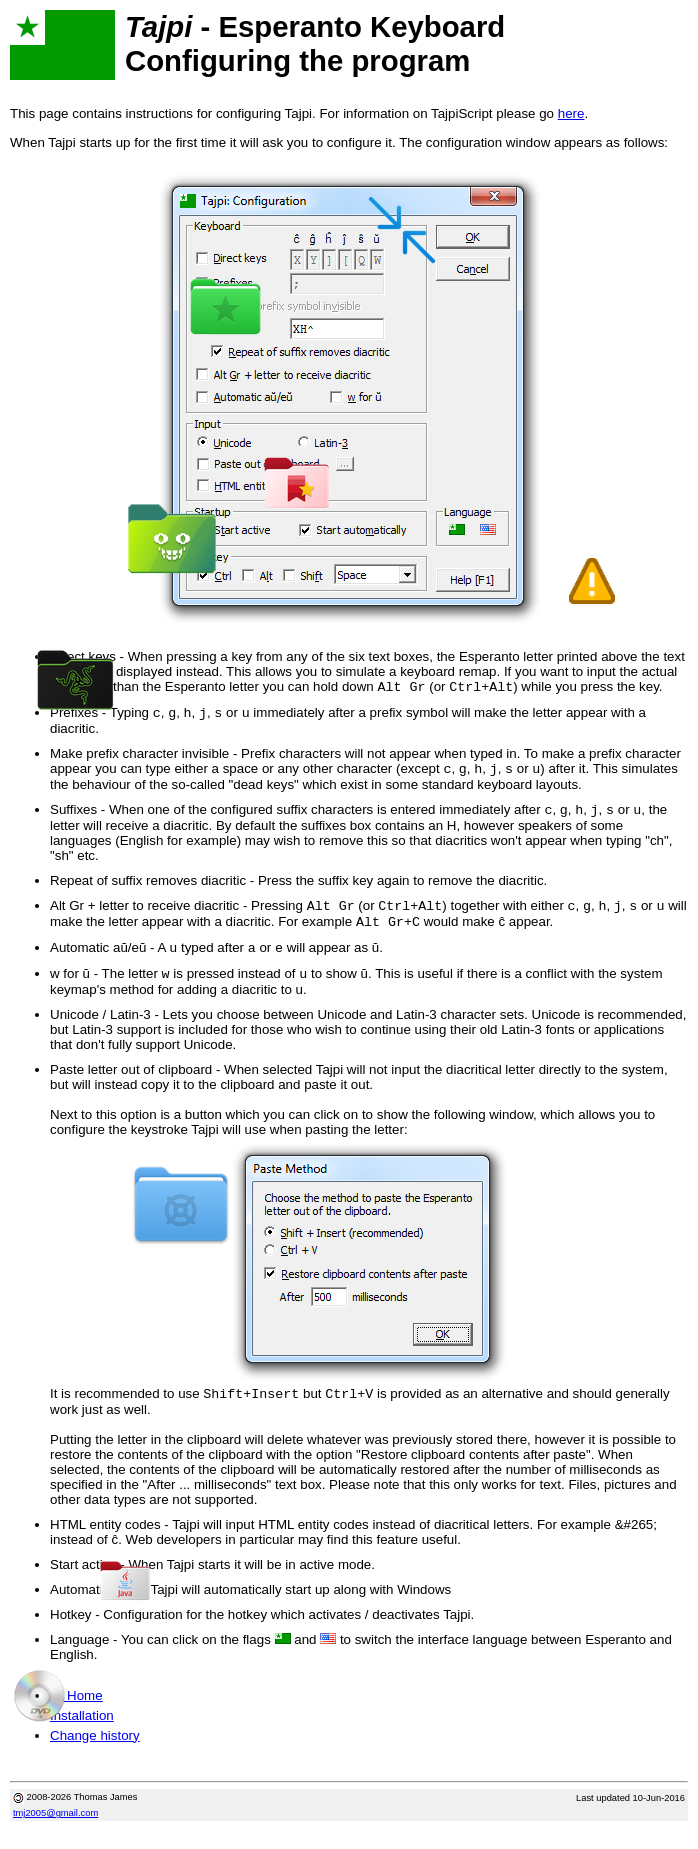 This screenshot has height=1849, width=698. What do you see at coordinates (592, 581) in the screenshot?
I see `indicates a OneDrive sync warning or issue` at bounding box center [592, 581].